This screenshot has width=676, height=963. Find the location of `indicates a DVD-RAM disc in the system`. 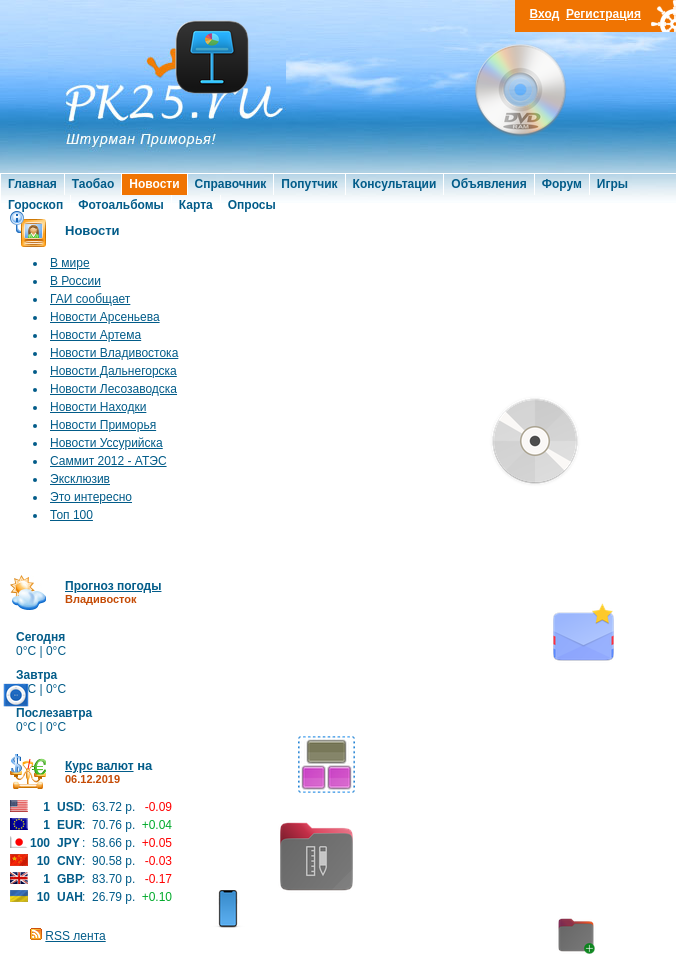

indicates a DVD-RAM disc in the system is located at coordinates (520, 91).